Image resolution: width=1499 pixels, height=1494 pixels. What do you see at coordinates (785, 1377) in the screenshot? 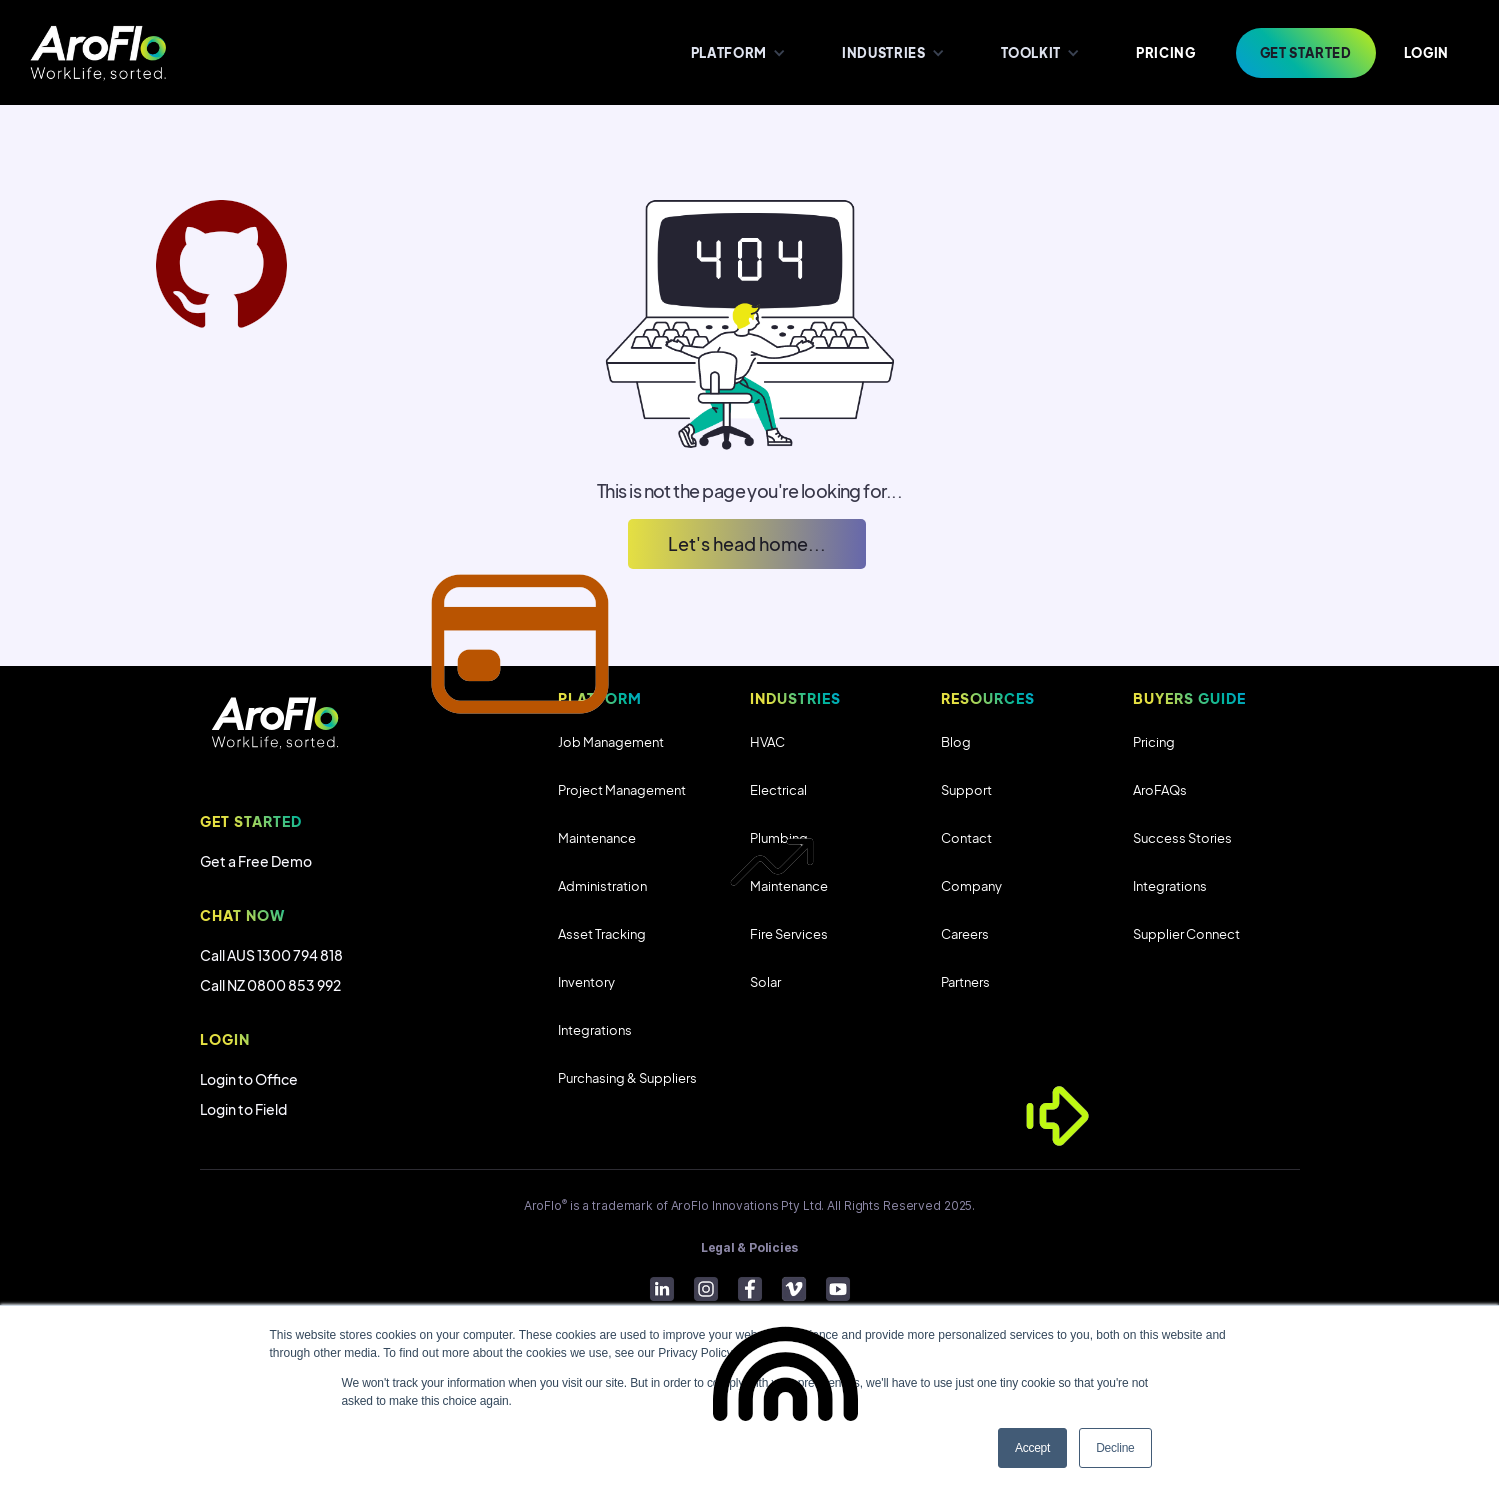
I see `indicates LGBTQ+ pride or inclusivity features` at bounding box center [785, 1377].